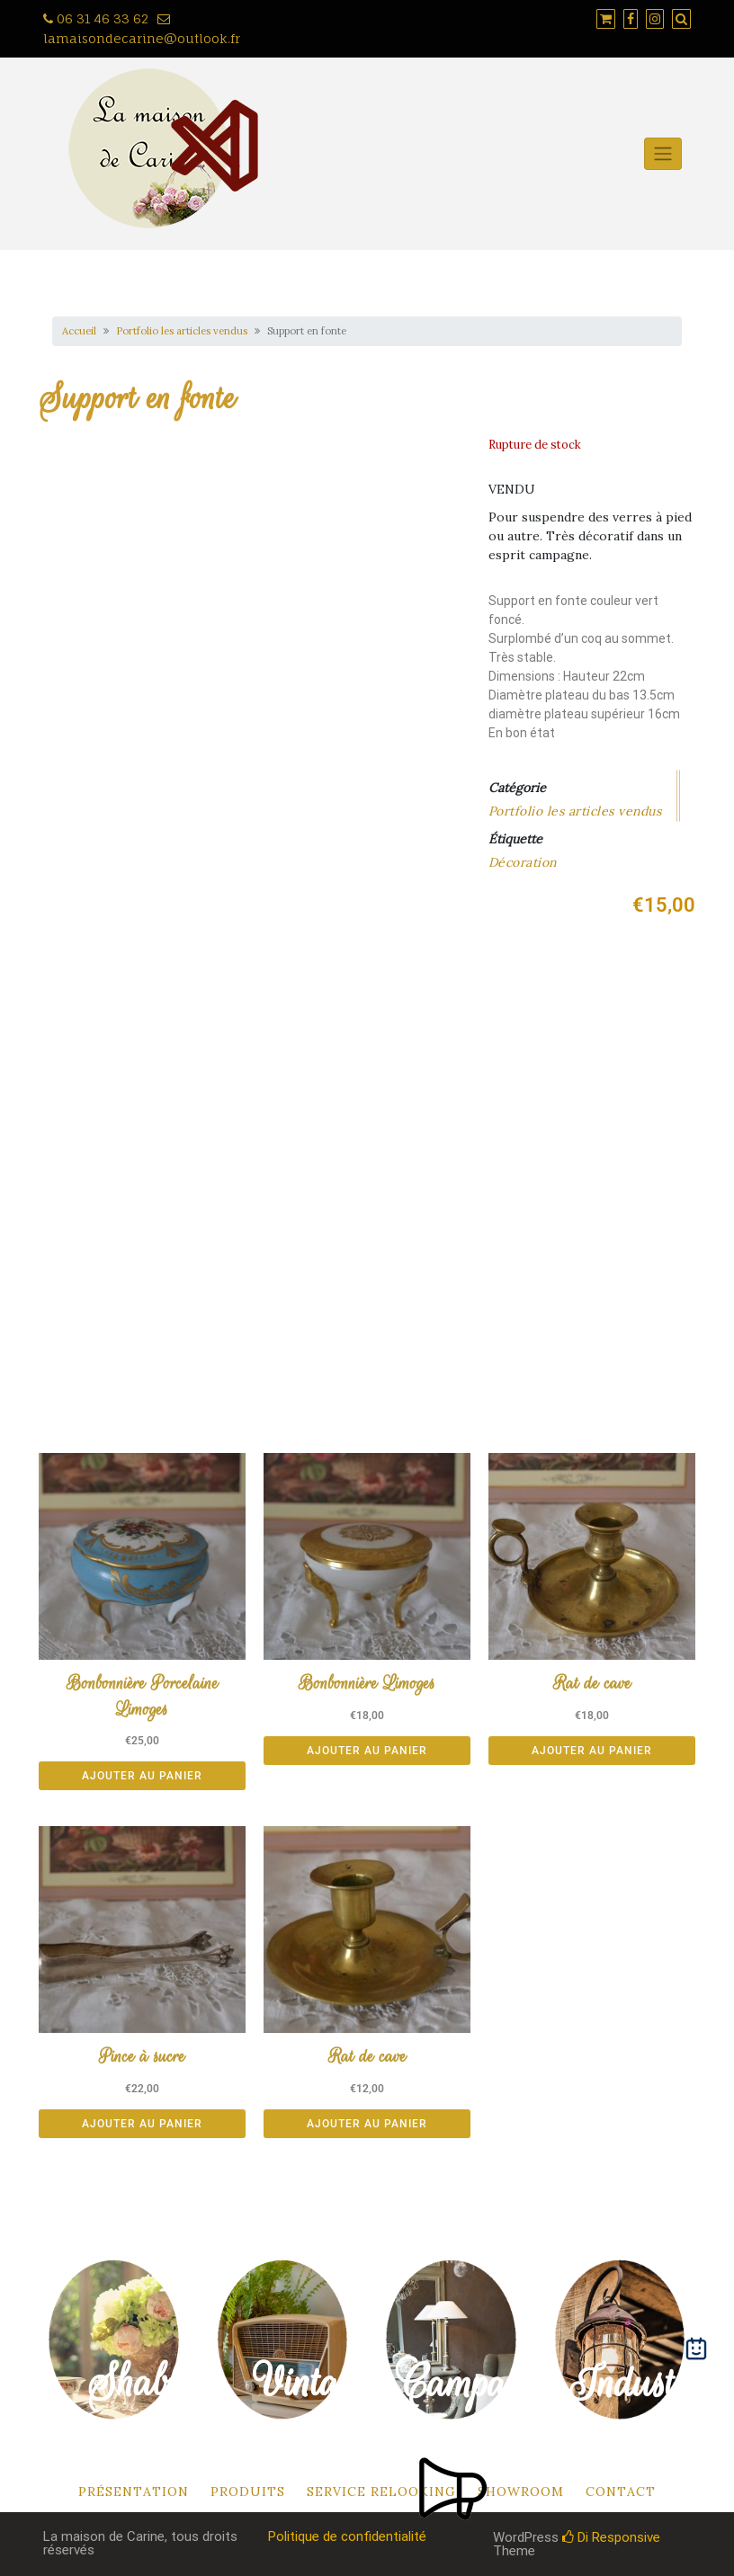  What do you see at coordinates (449, 2490) in the screenshot?
I see `make an announcement or broadcast` at bounding box center [449, 2490].